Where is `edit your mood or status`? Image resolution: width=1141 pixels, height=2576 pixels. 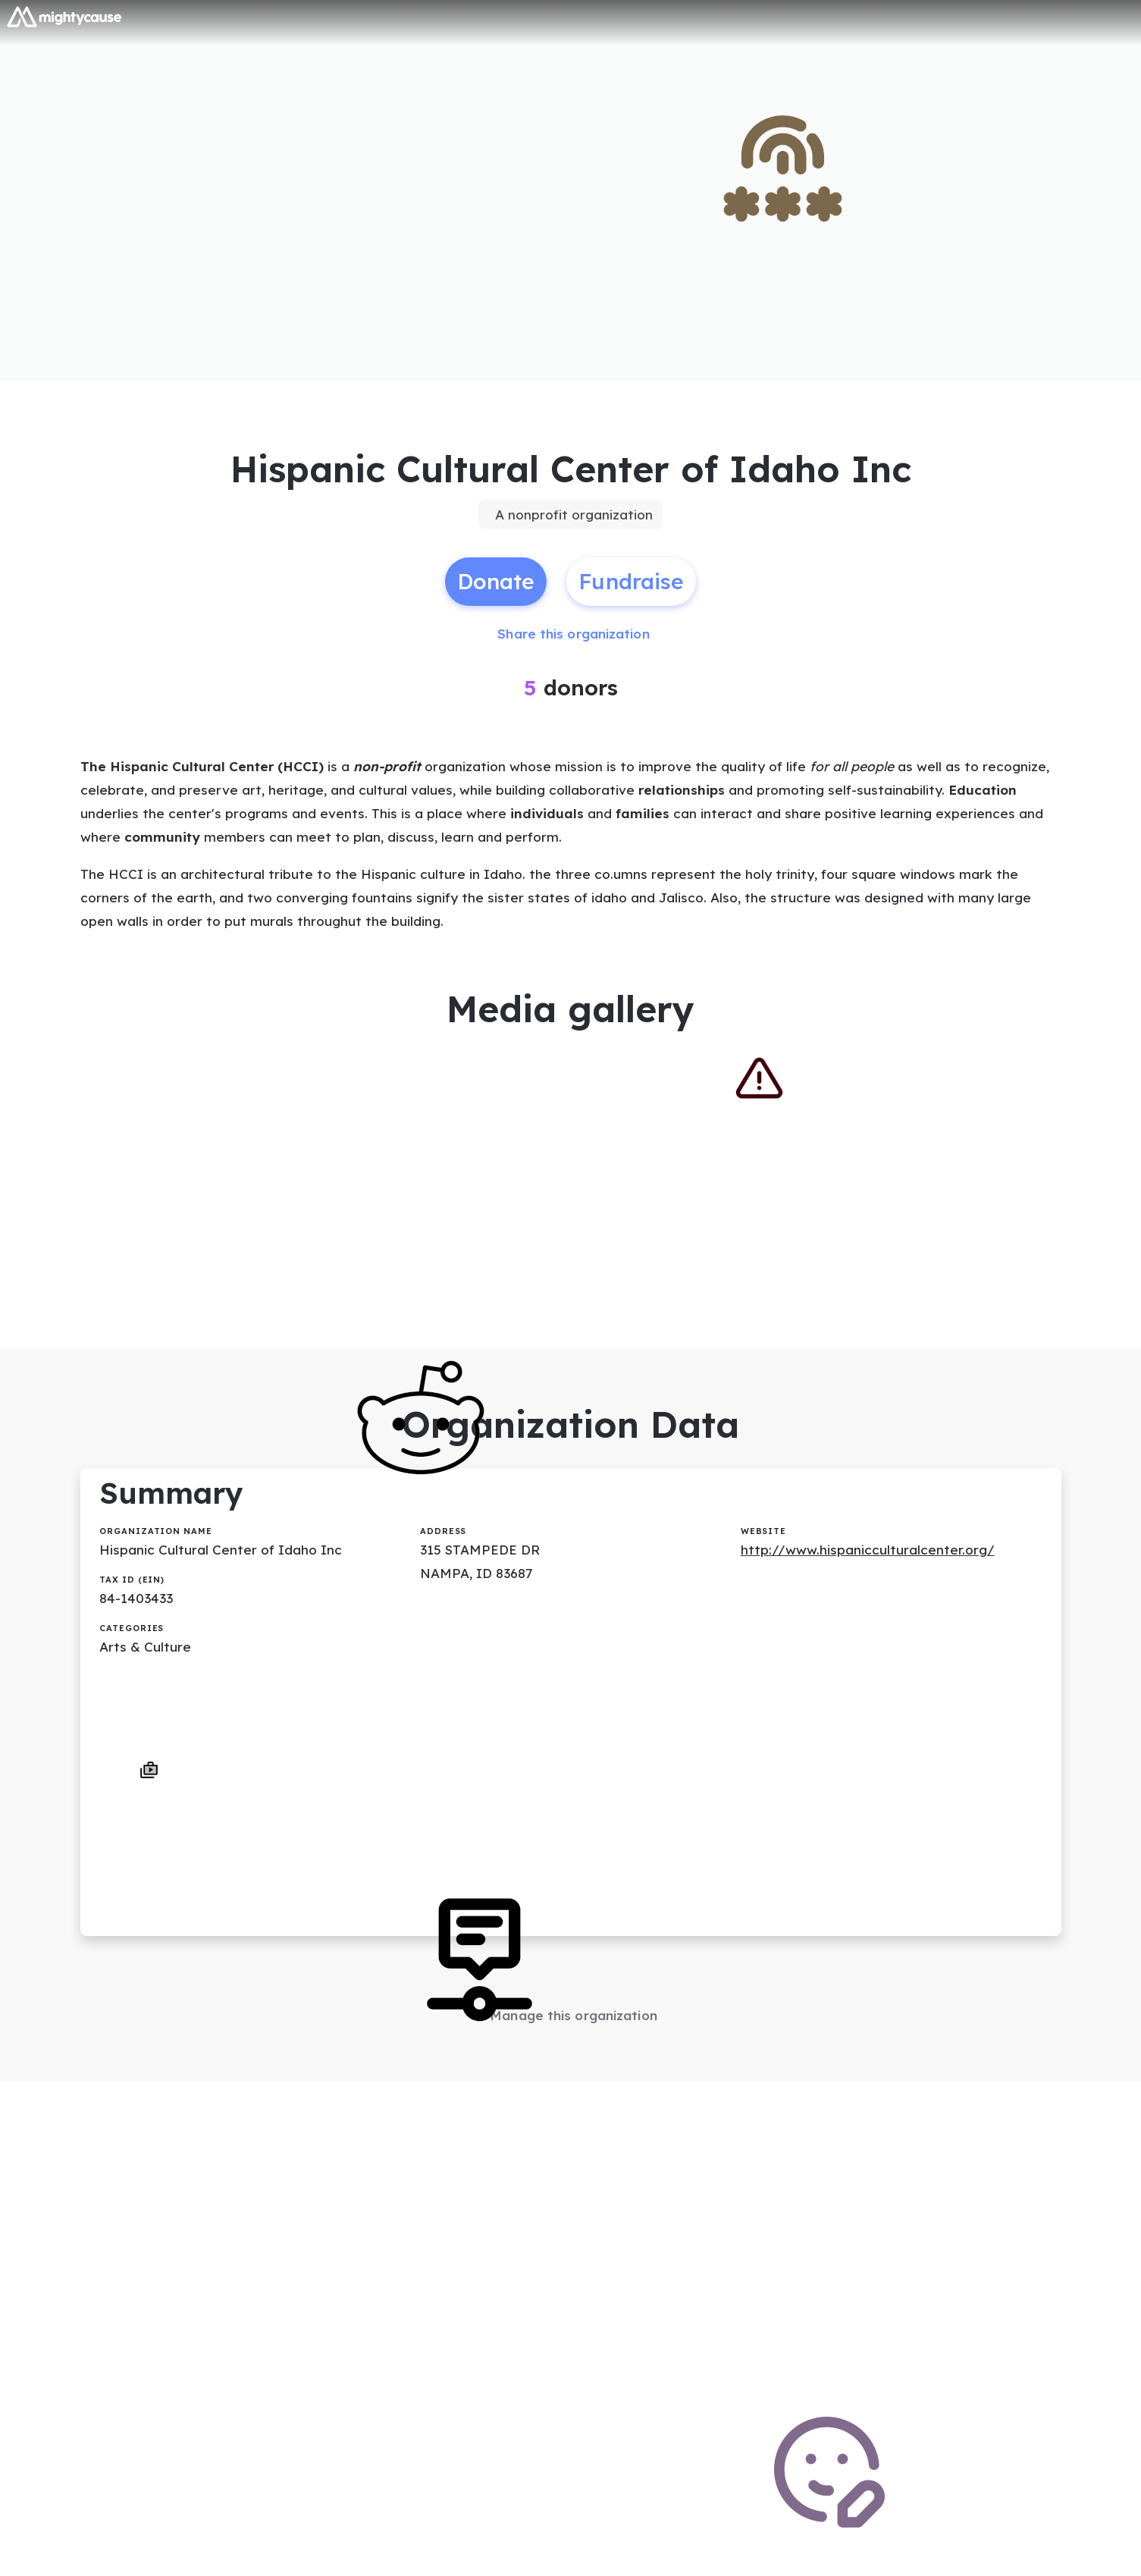 edit your mood or status is located at coordinates (826, 2469).